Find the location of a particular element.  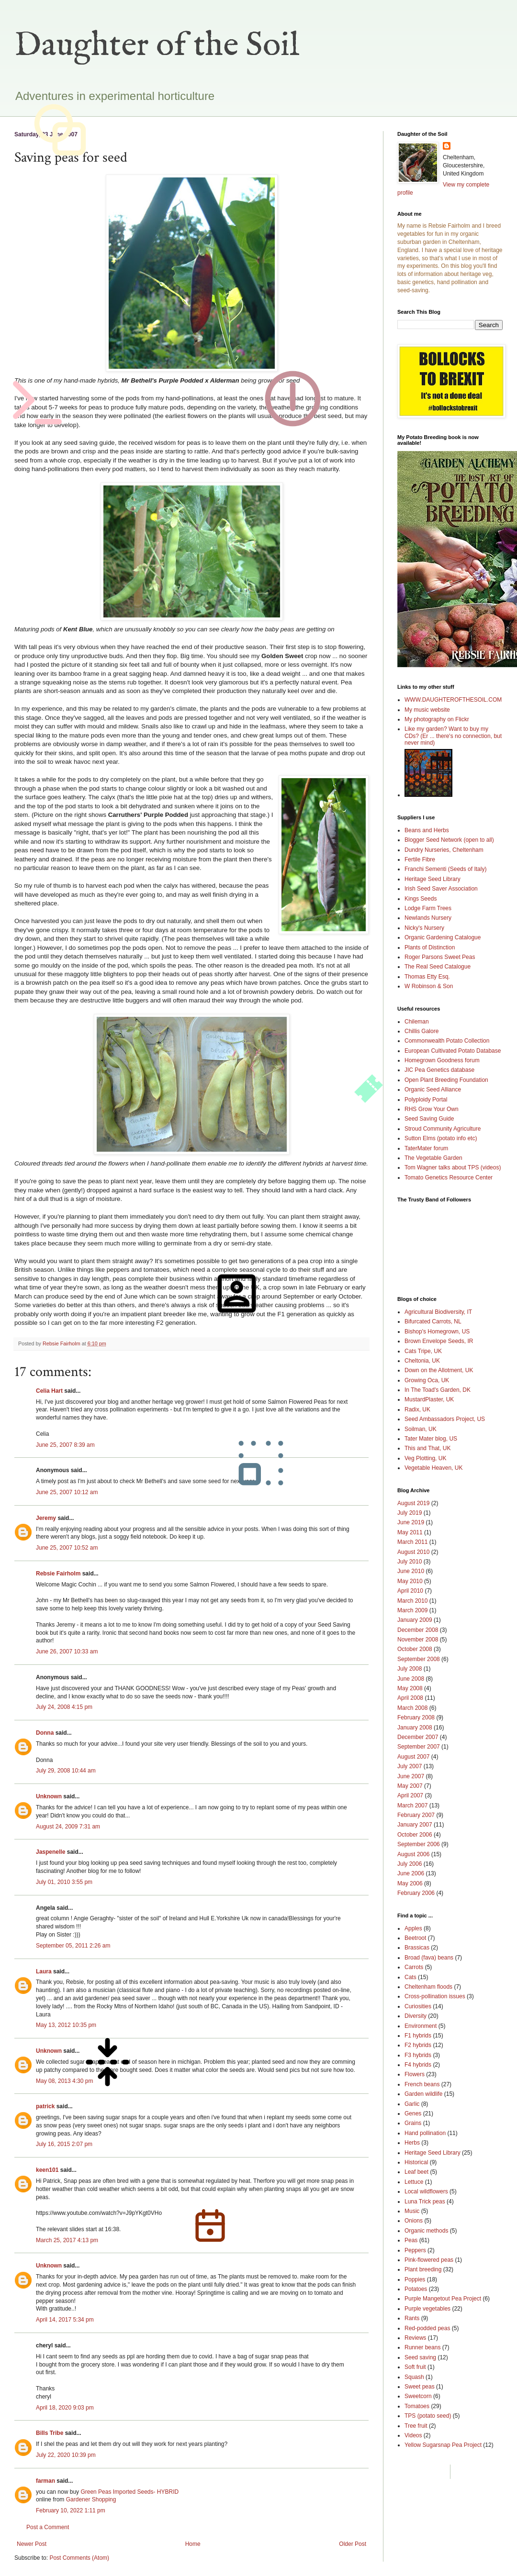

collapse or fold content section is located at coordinates (107, 2062).